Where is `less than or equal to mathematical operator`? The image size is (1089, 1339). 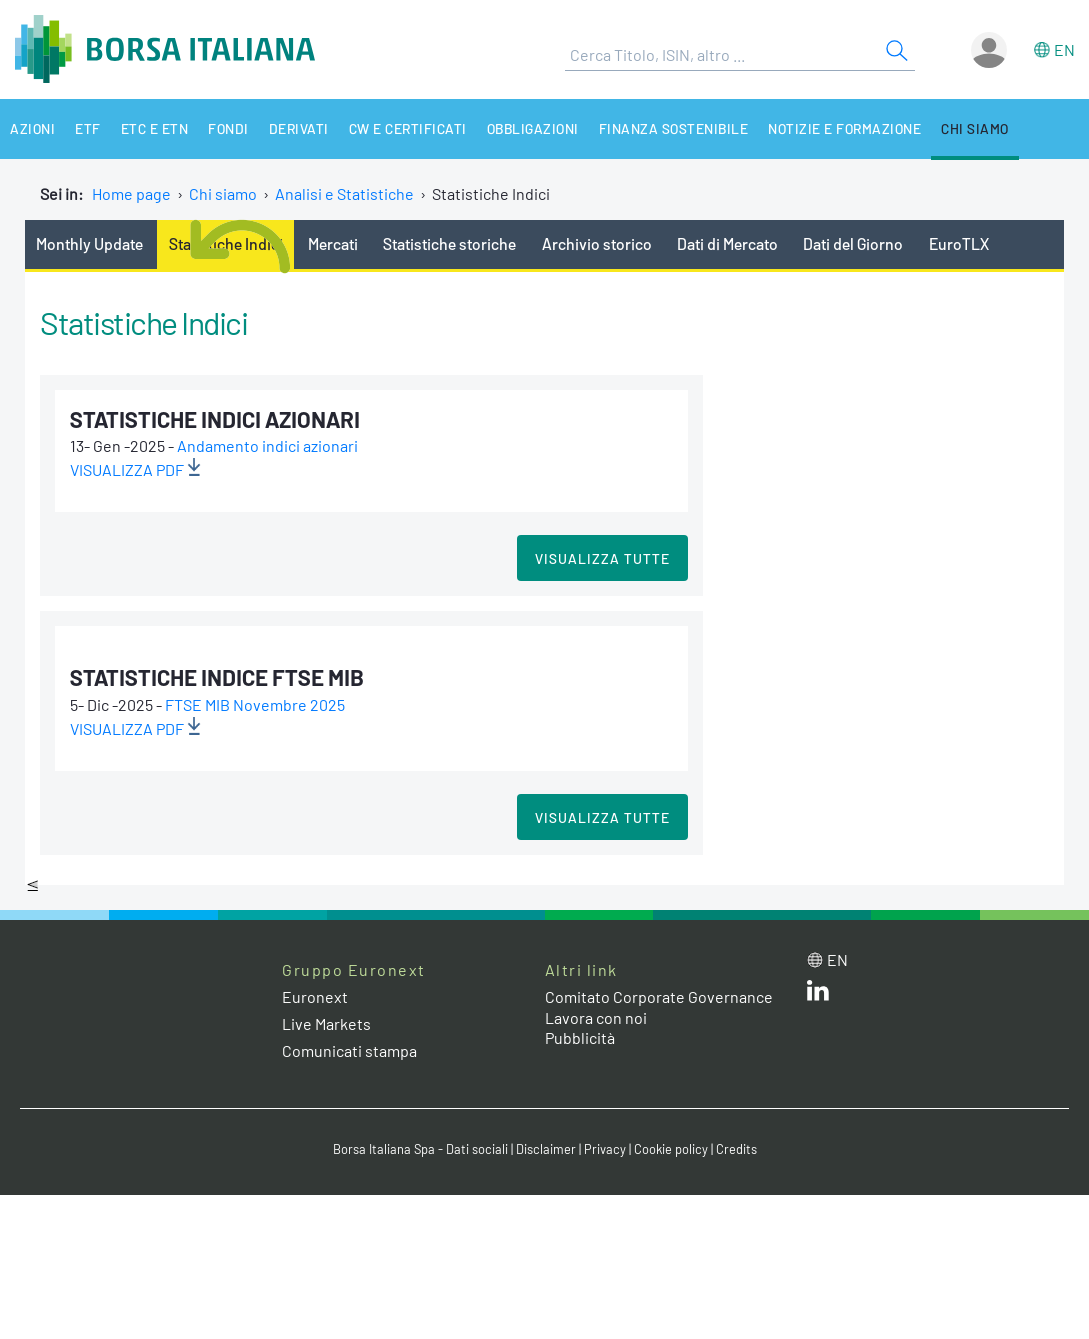 less than or equal to mathematical operator is located at coordinates (33, 886).